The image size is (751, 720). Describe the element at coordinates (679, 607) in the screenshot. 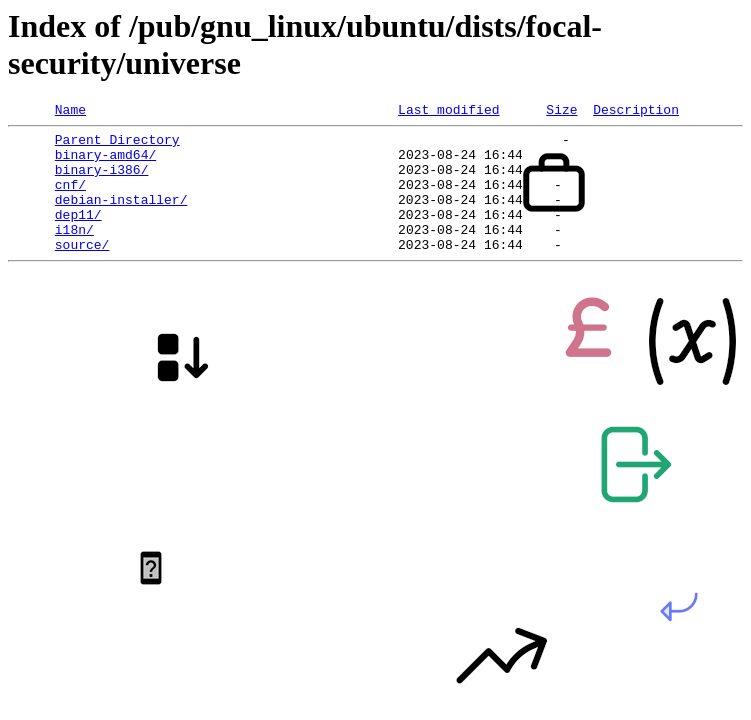

I see `reply to a message or comment` at that location.